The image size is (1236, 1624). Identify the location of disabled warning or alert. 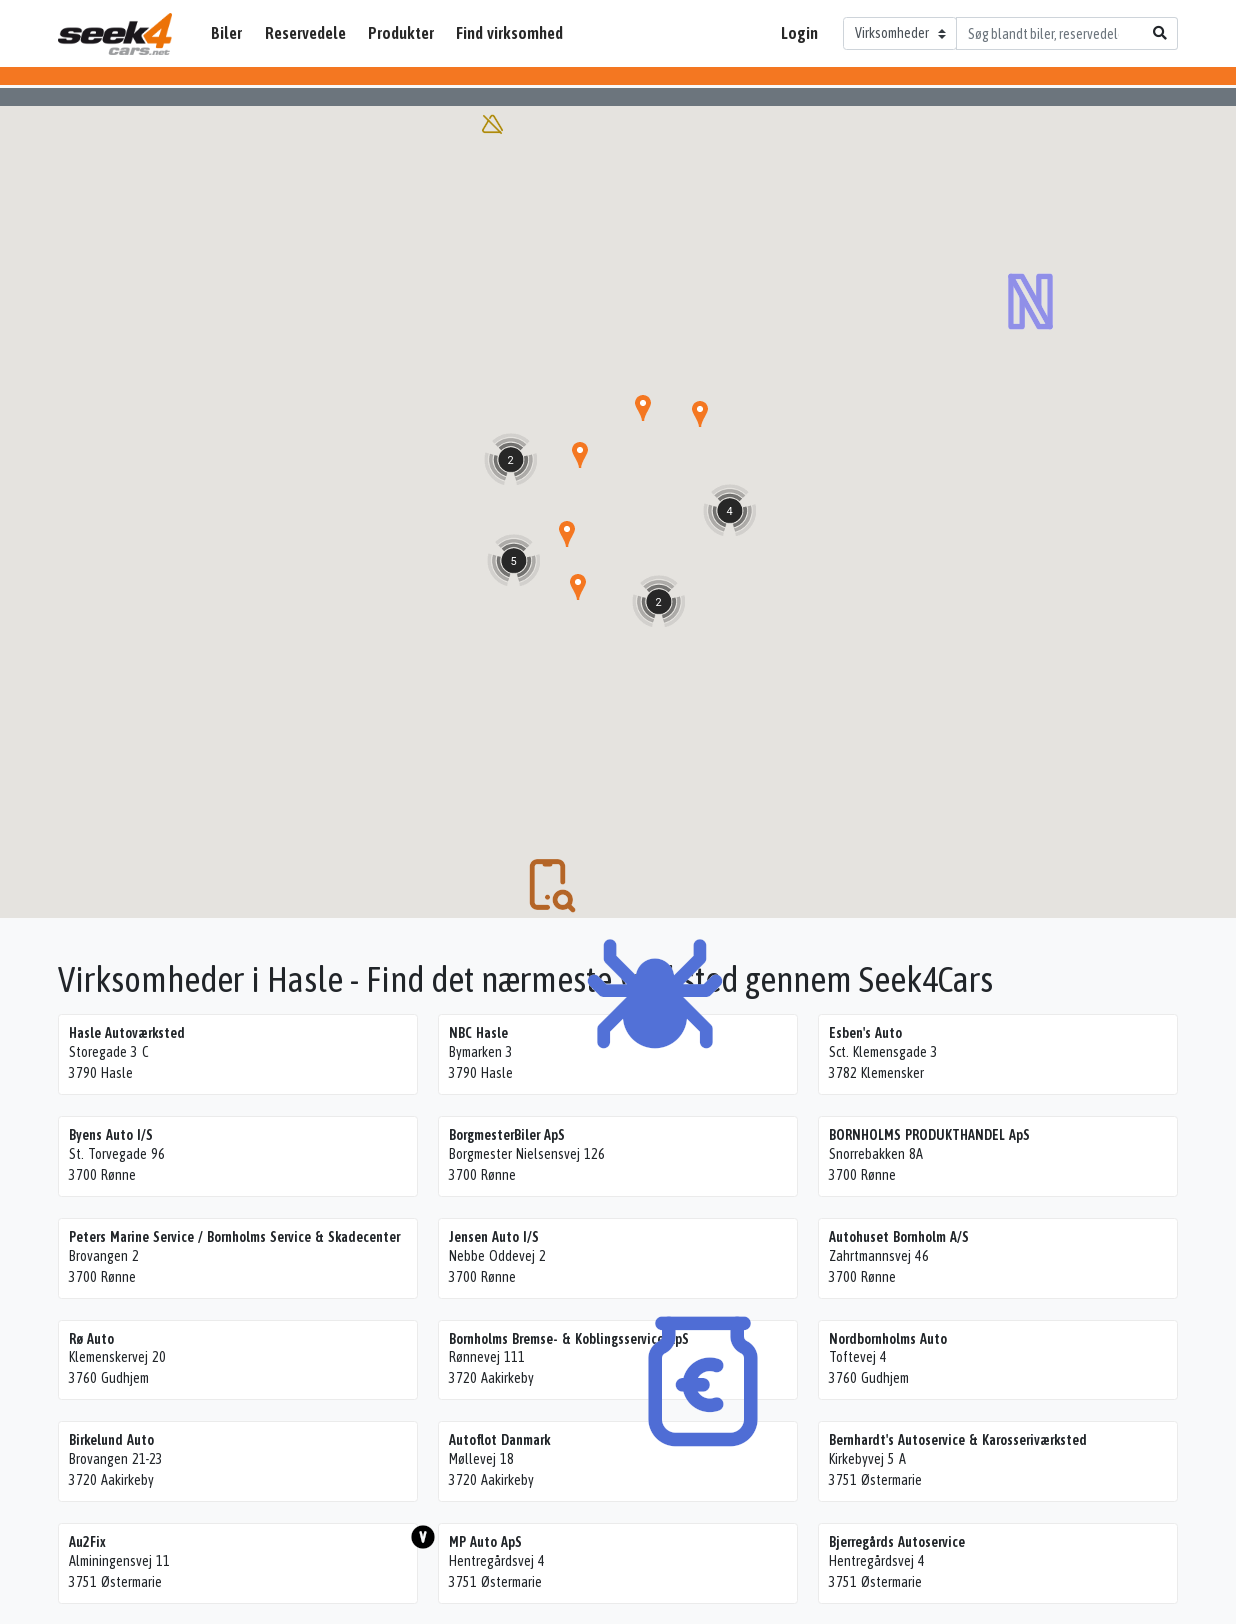
(492, 124).